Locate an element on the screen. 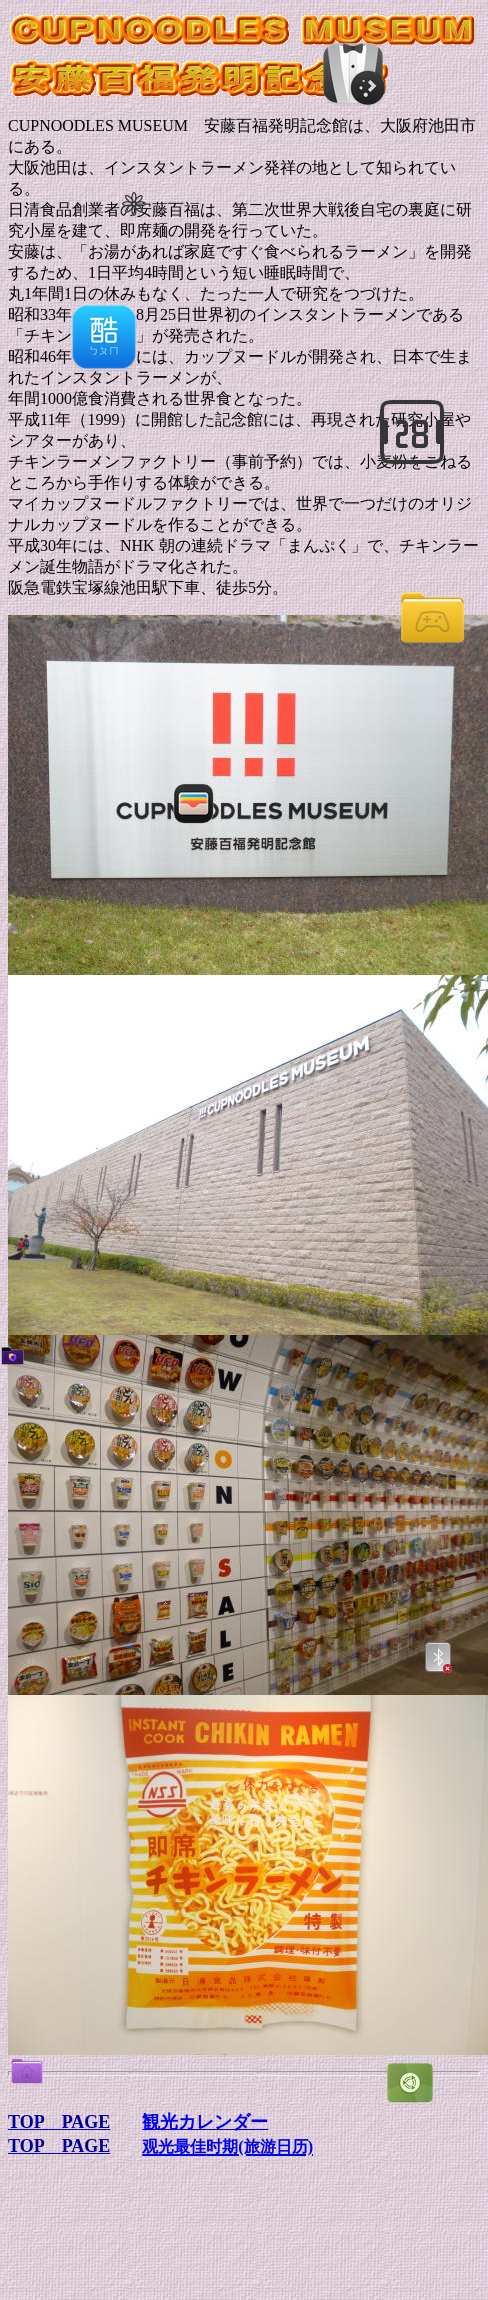  open budgie window shuffler workspace manager is located at coordinates (134, 204).